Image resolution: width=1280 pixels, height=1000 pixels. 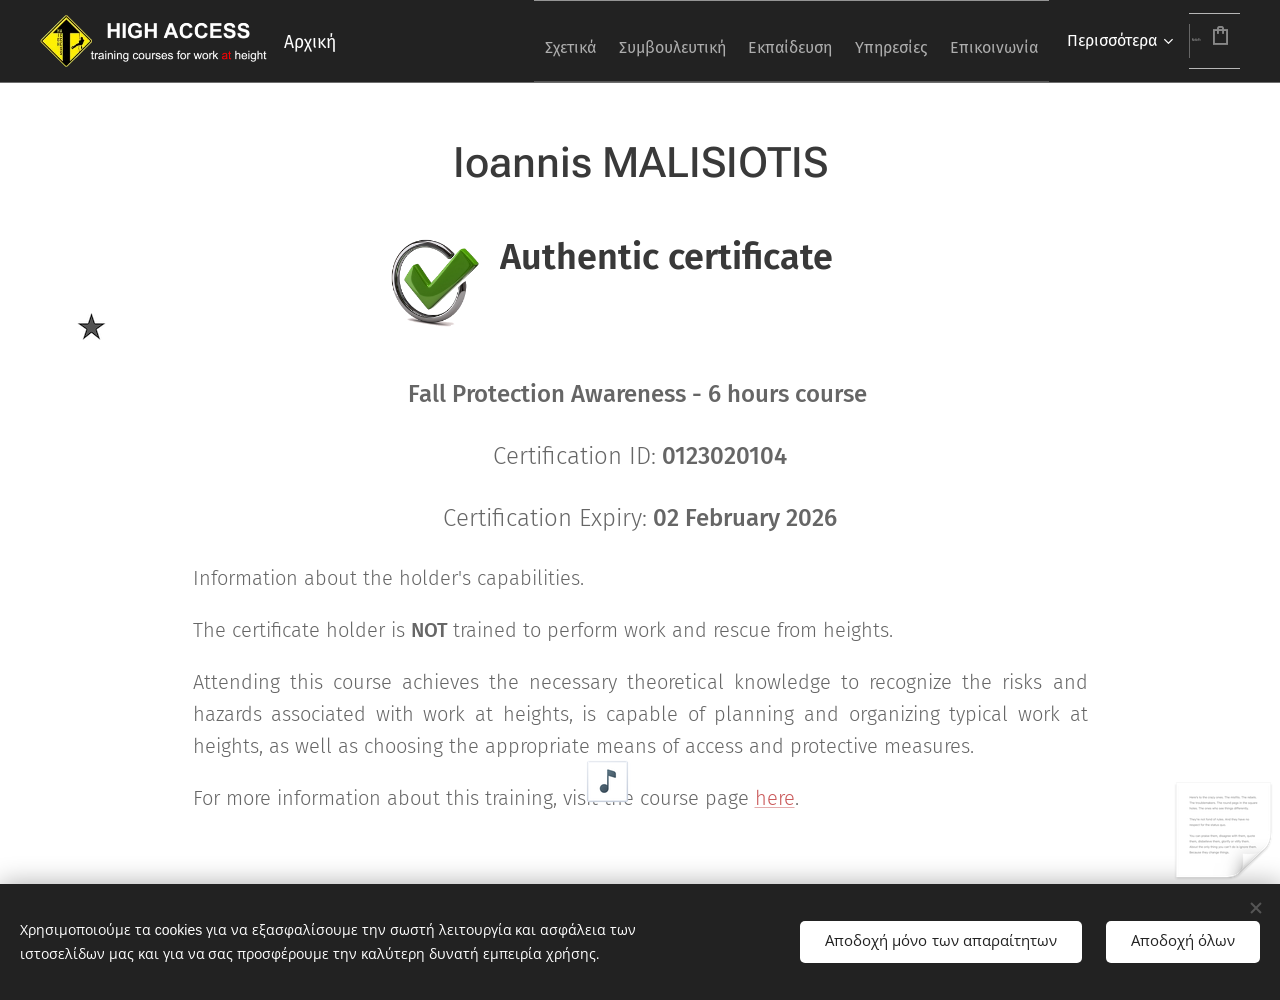 I want to click on view VIP or important contacts in mail, so click(x=91, y=326).